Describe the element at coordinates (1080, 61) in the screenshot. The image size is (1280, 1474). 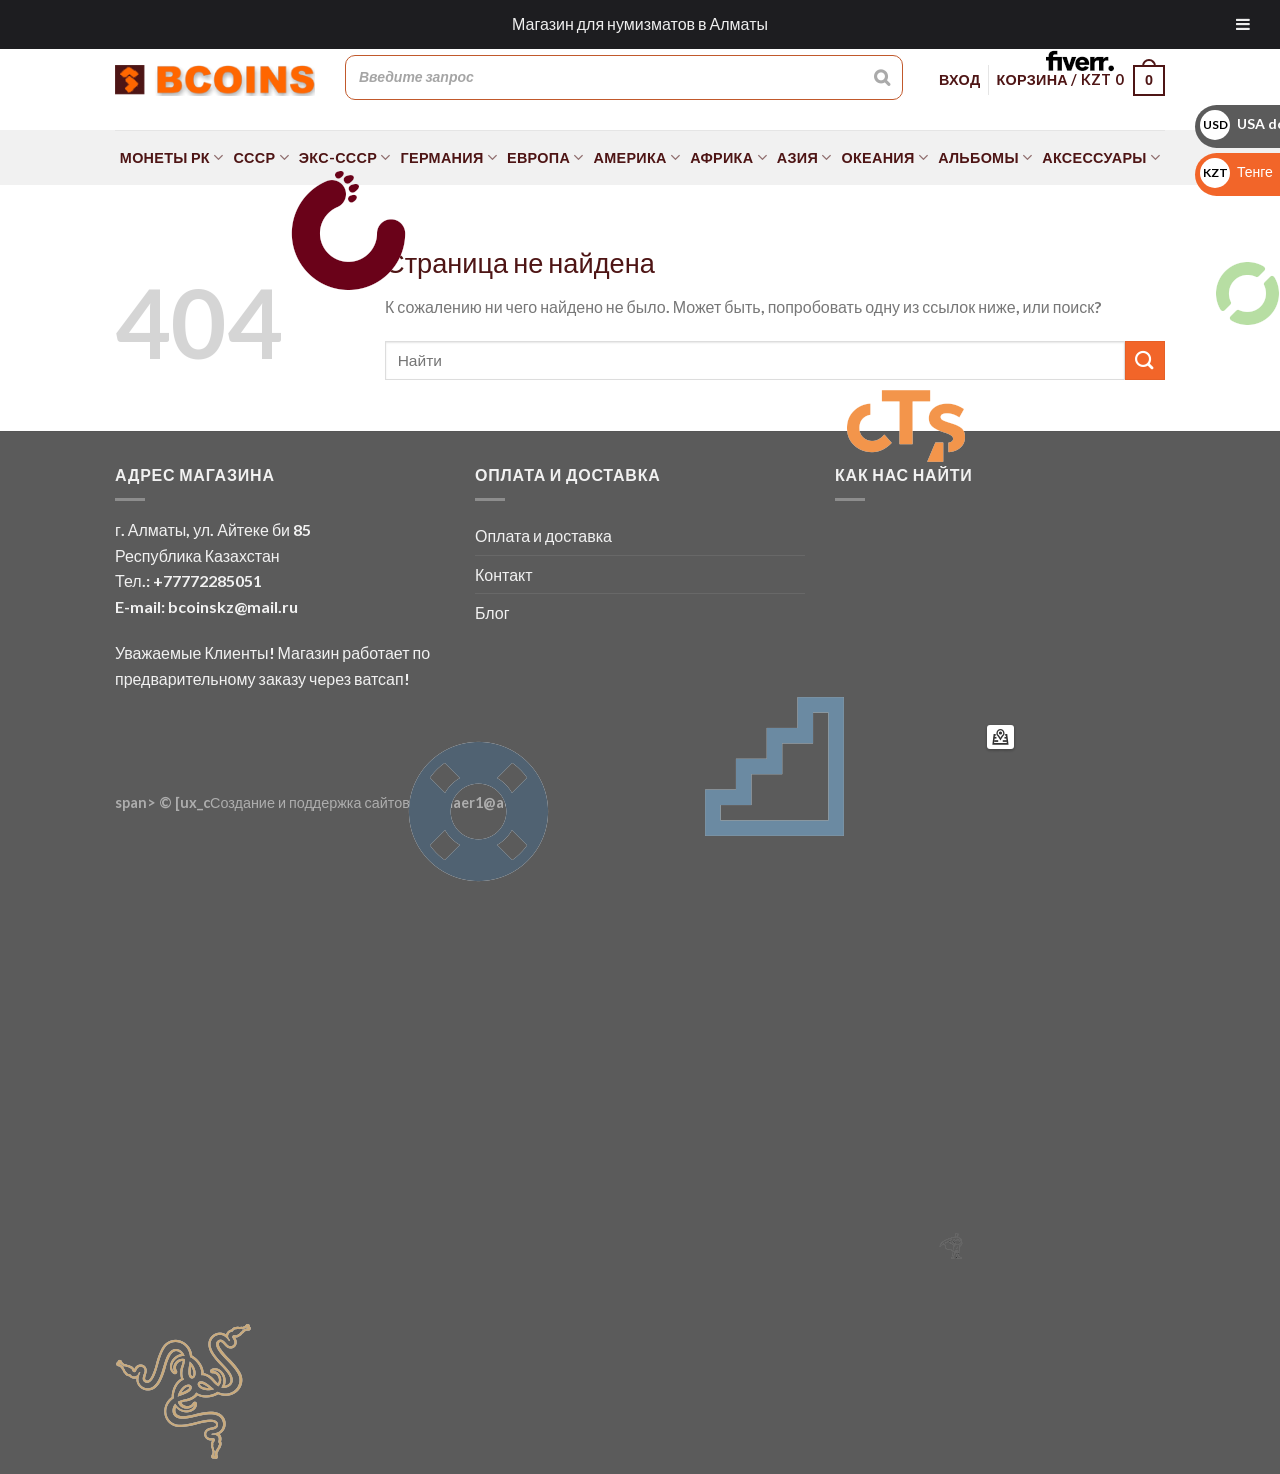
I see `open the Fiverr app` at that location.